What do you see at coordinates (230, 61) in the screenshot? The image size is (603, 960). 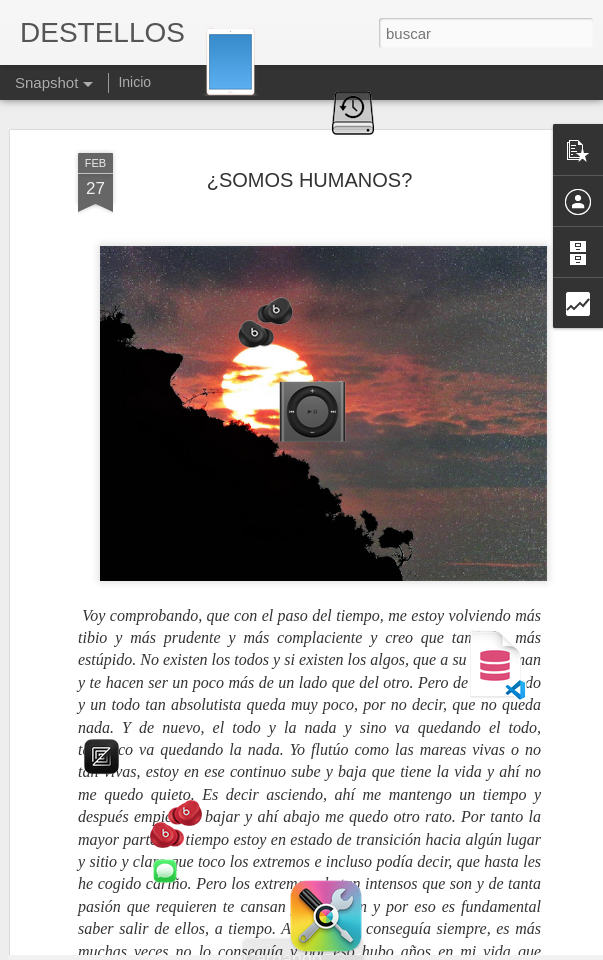 I see `iPad device with cellular connectivity` at bounding box center [230, 61].